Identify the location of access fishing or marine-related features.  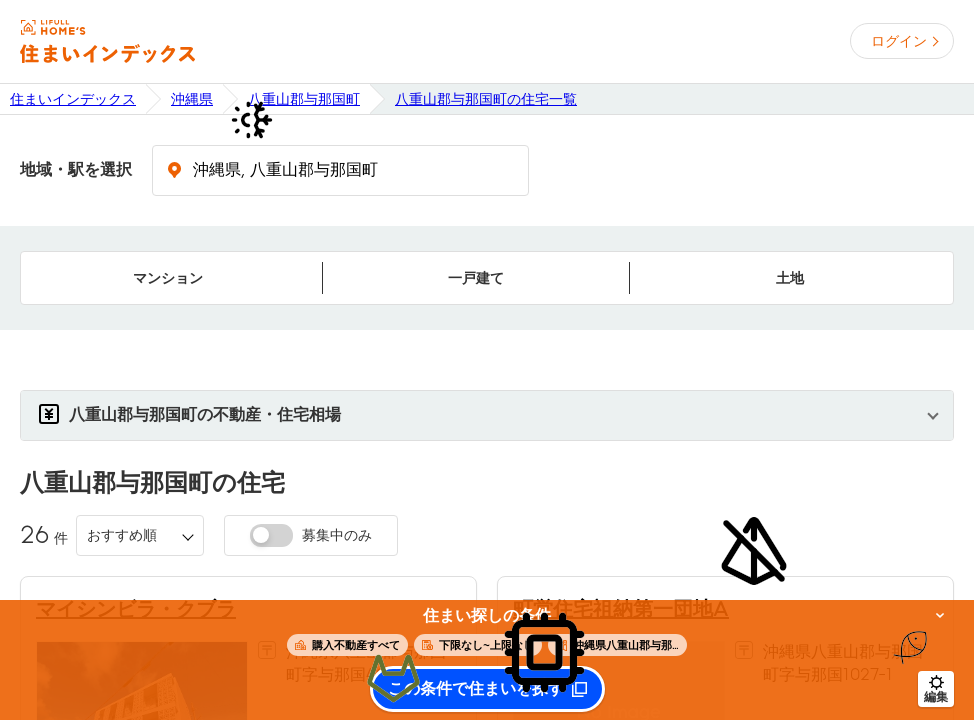
(911, 646).